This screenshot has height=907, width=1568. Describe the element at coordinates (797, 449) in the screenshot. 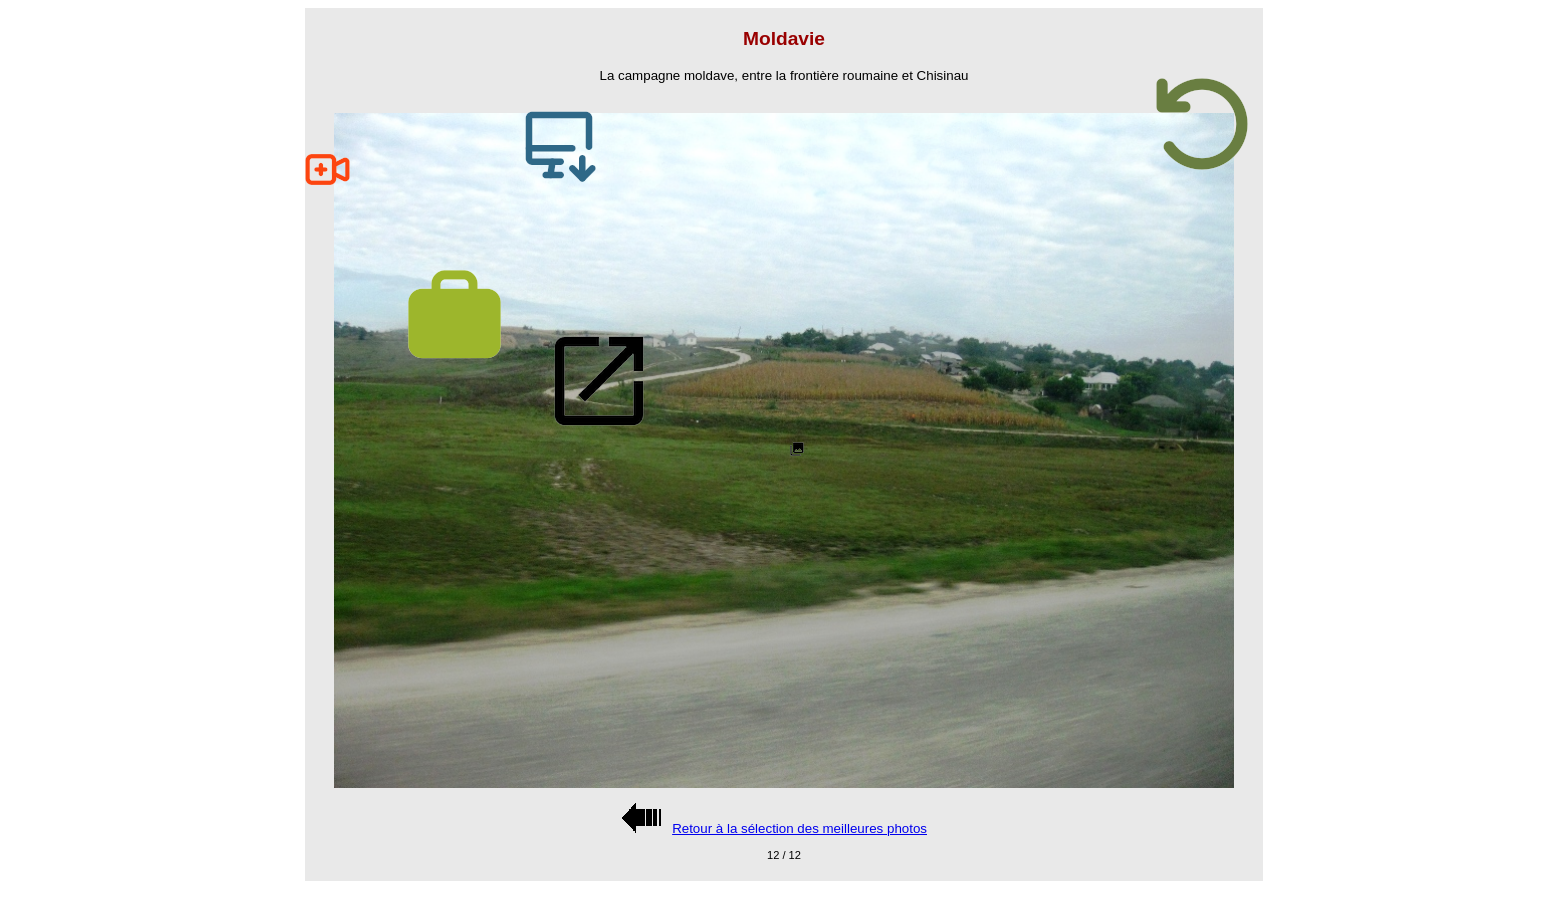

I see `view photo collections or albums` at that location.